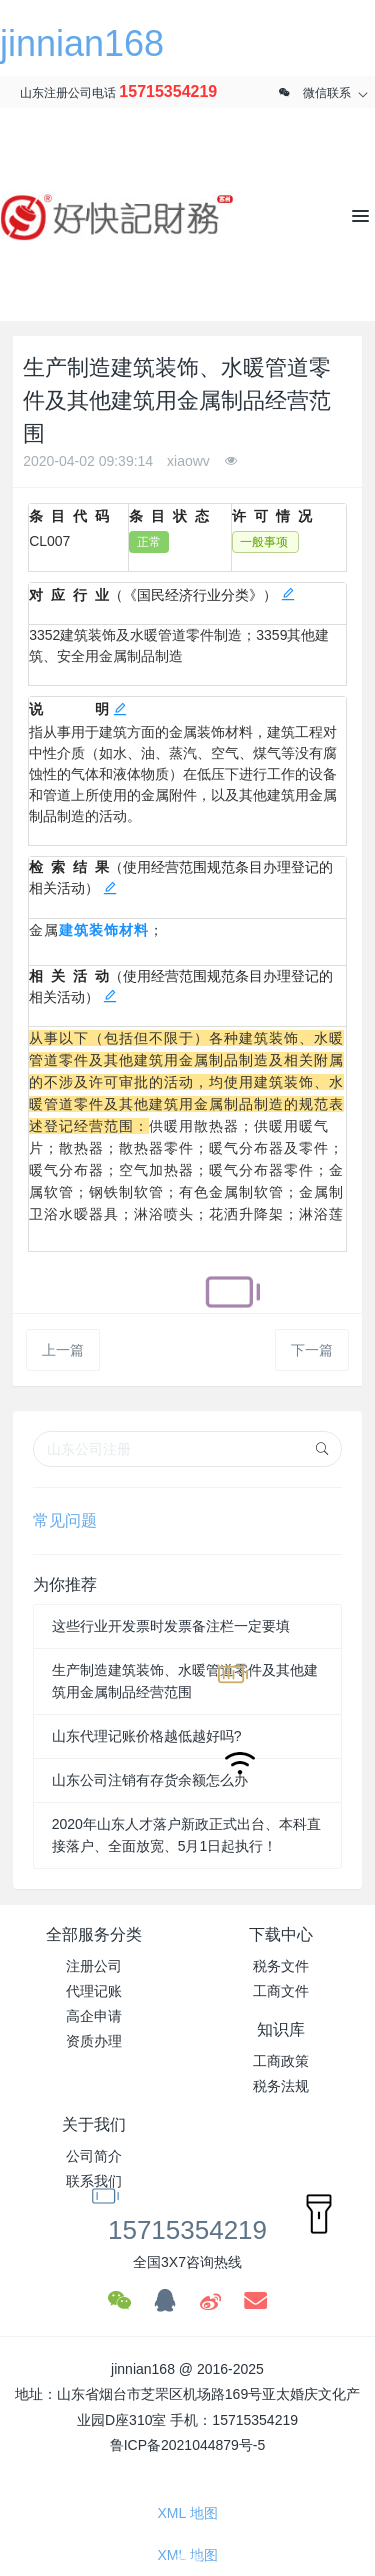  I want to click on indicates low battery level, so click(105, 2196).